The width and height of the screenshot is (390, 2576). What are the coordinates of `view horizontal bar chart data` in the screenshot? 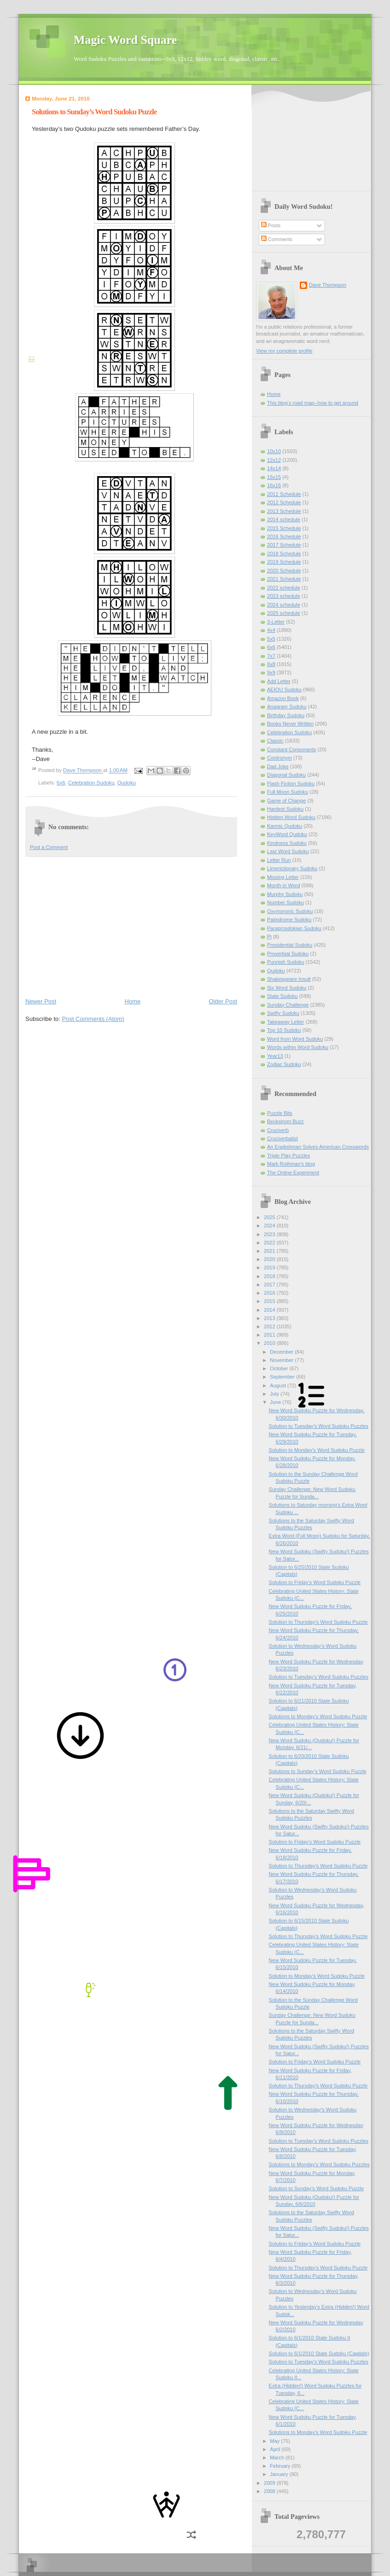 It's located at (30, 1874).